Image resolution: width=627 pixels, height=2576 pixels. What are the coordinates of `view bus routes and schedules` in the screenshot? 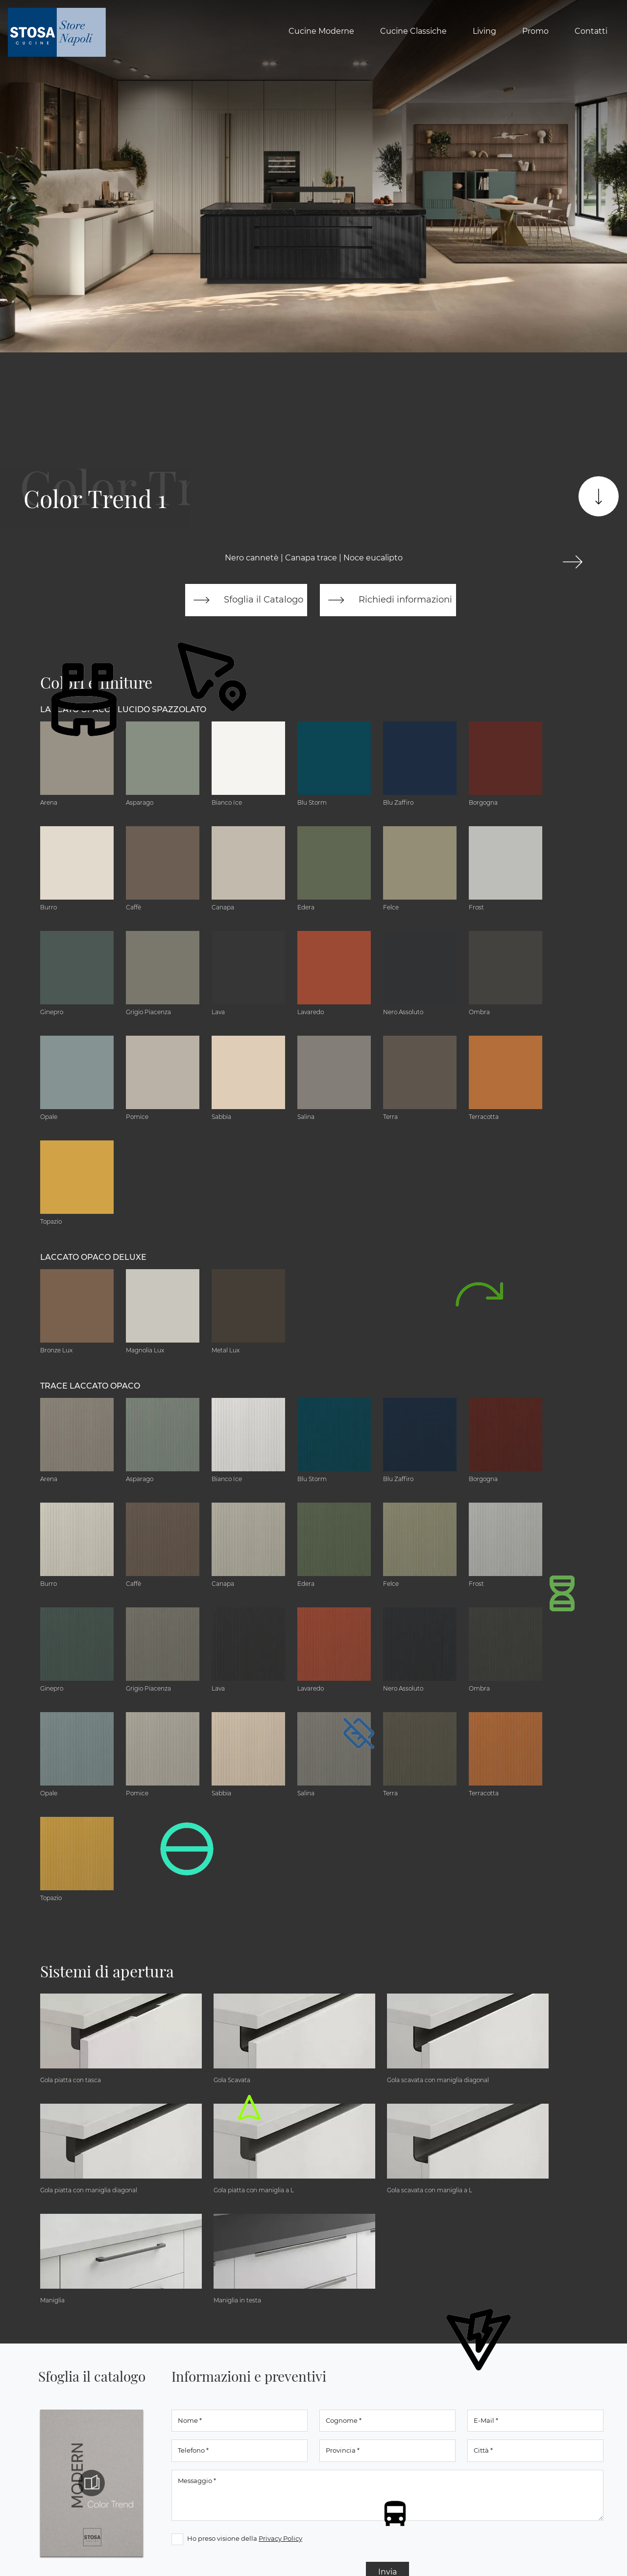 It's located at (395, 2514).